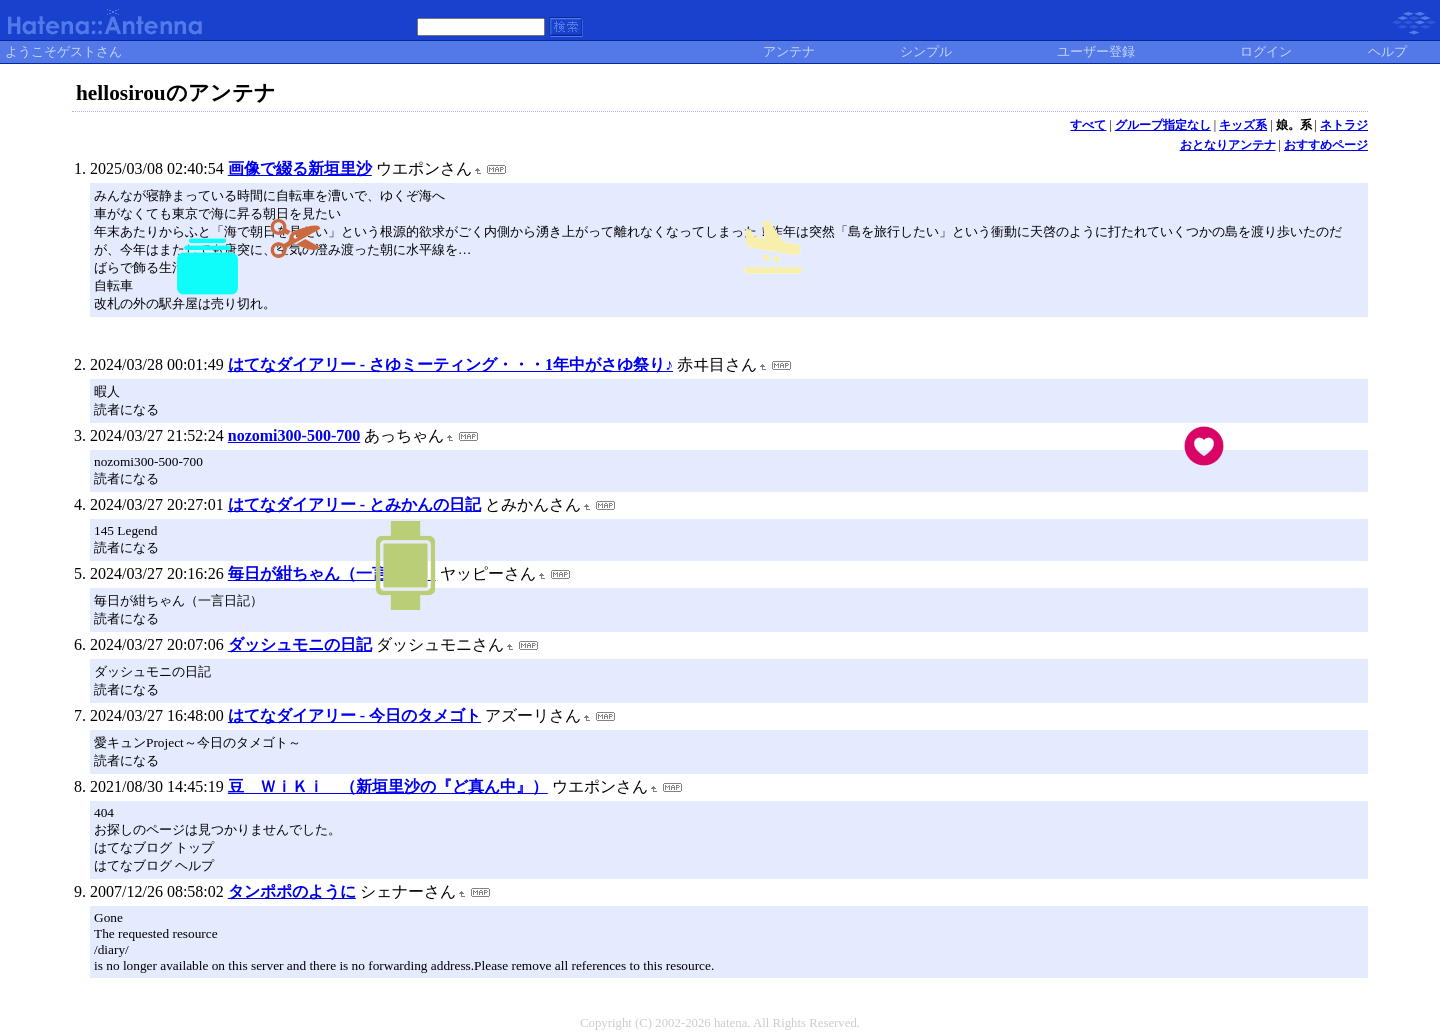 This screenshot has height=1036, width=1440. I want to click on access smartwatch settings or companion app, so click(405, 565).